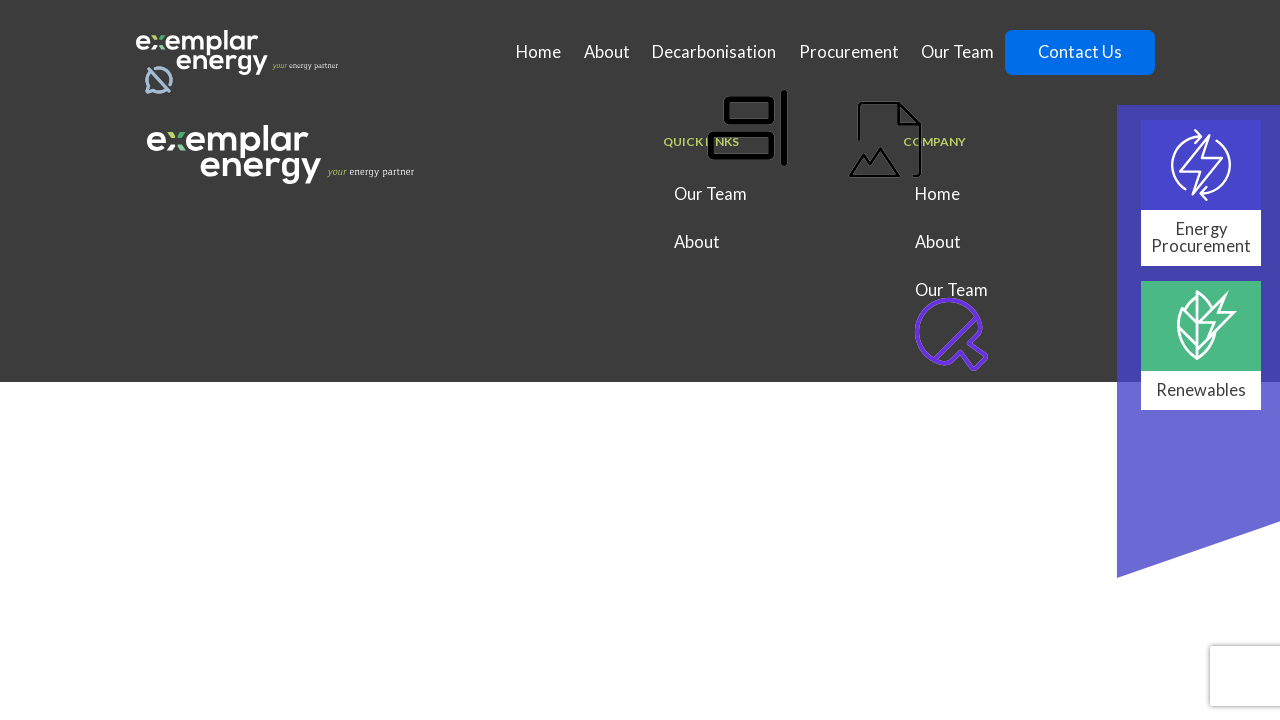 Image resolution: width=1280 pixels, height=720 pixels. Describe the element at coordinates (749, 128) in the screenshot. I see `align text or content to the right` at that location.